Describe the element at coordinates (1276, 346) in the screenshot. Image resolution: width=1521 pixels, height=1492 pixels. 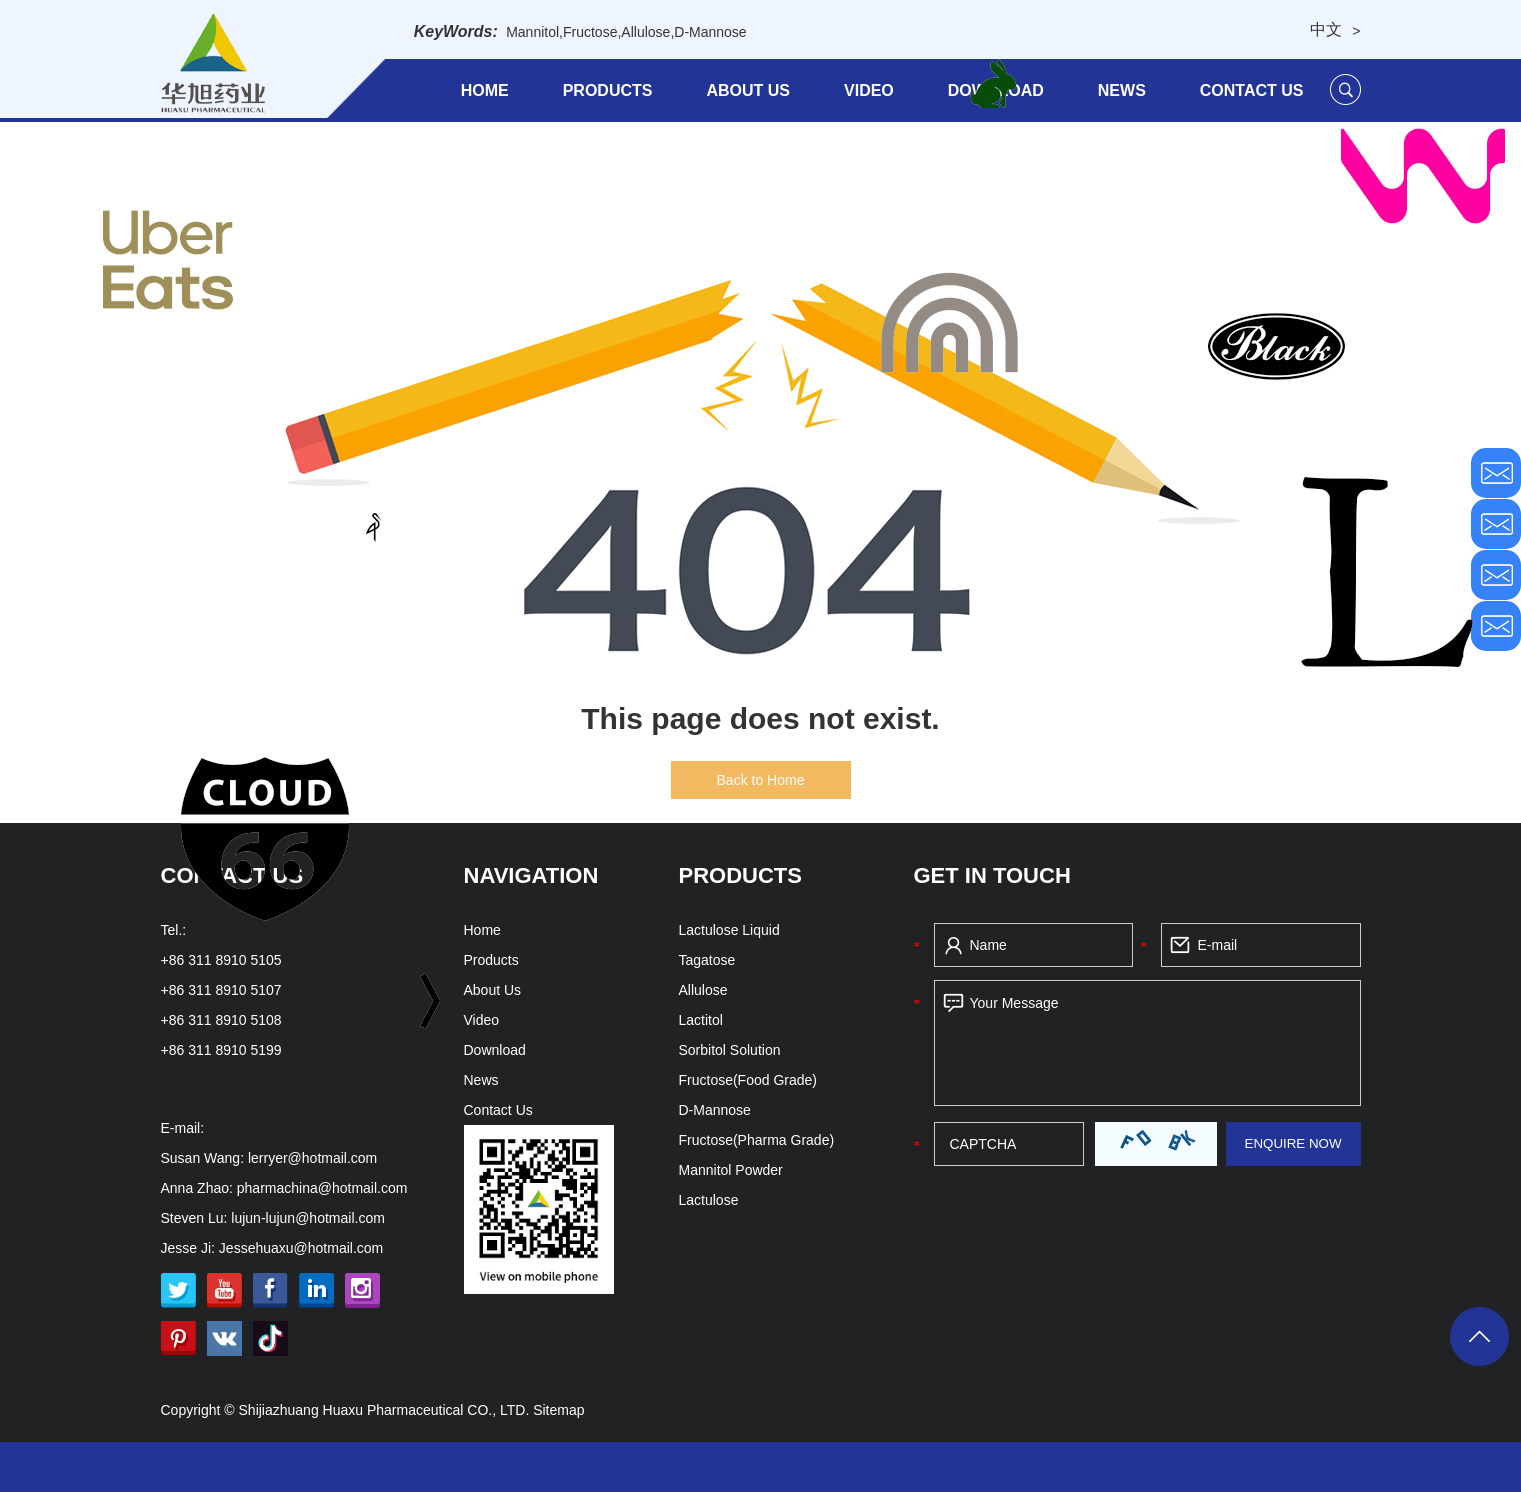
I see `black brand logo` at that location.